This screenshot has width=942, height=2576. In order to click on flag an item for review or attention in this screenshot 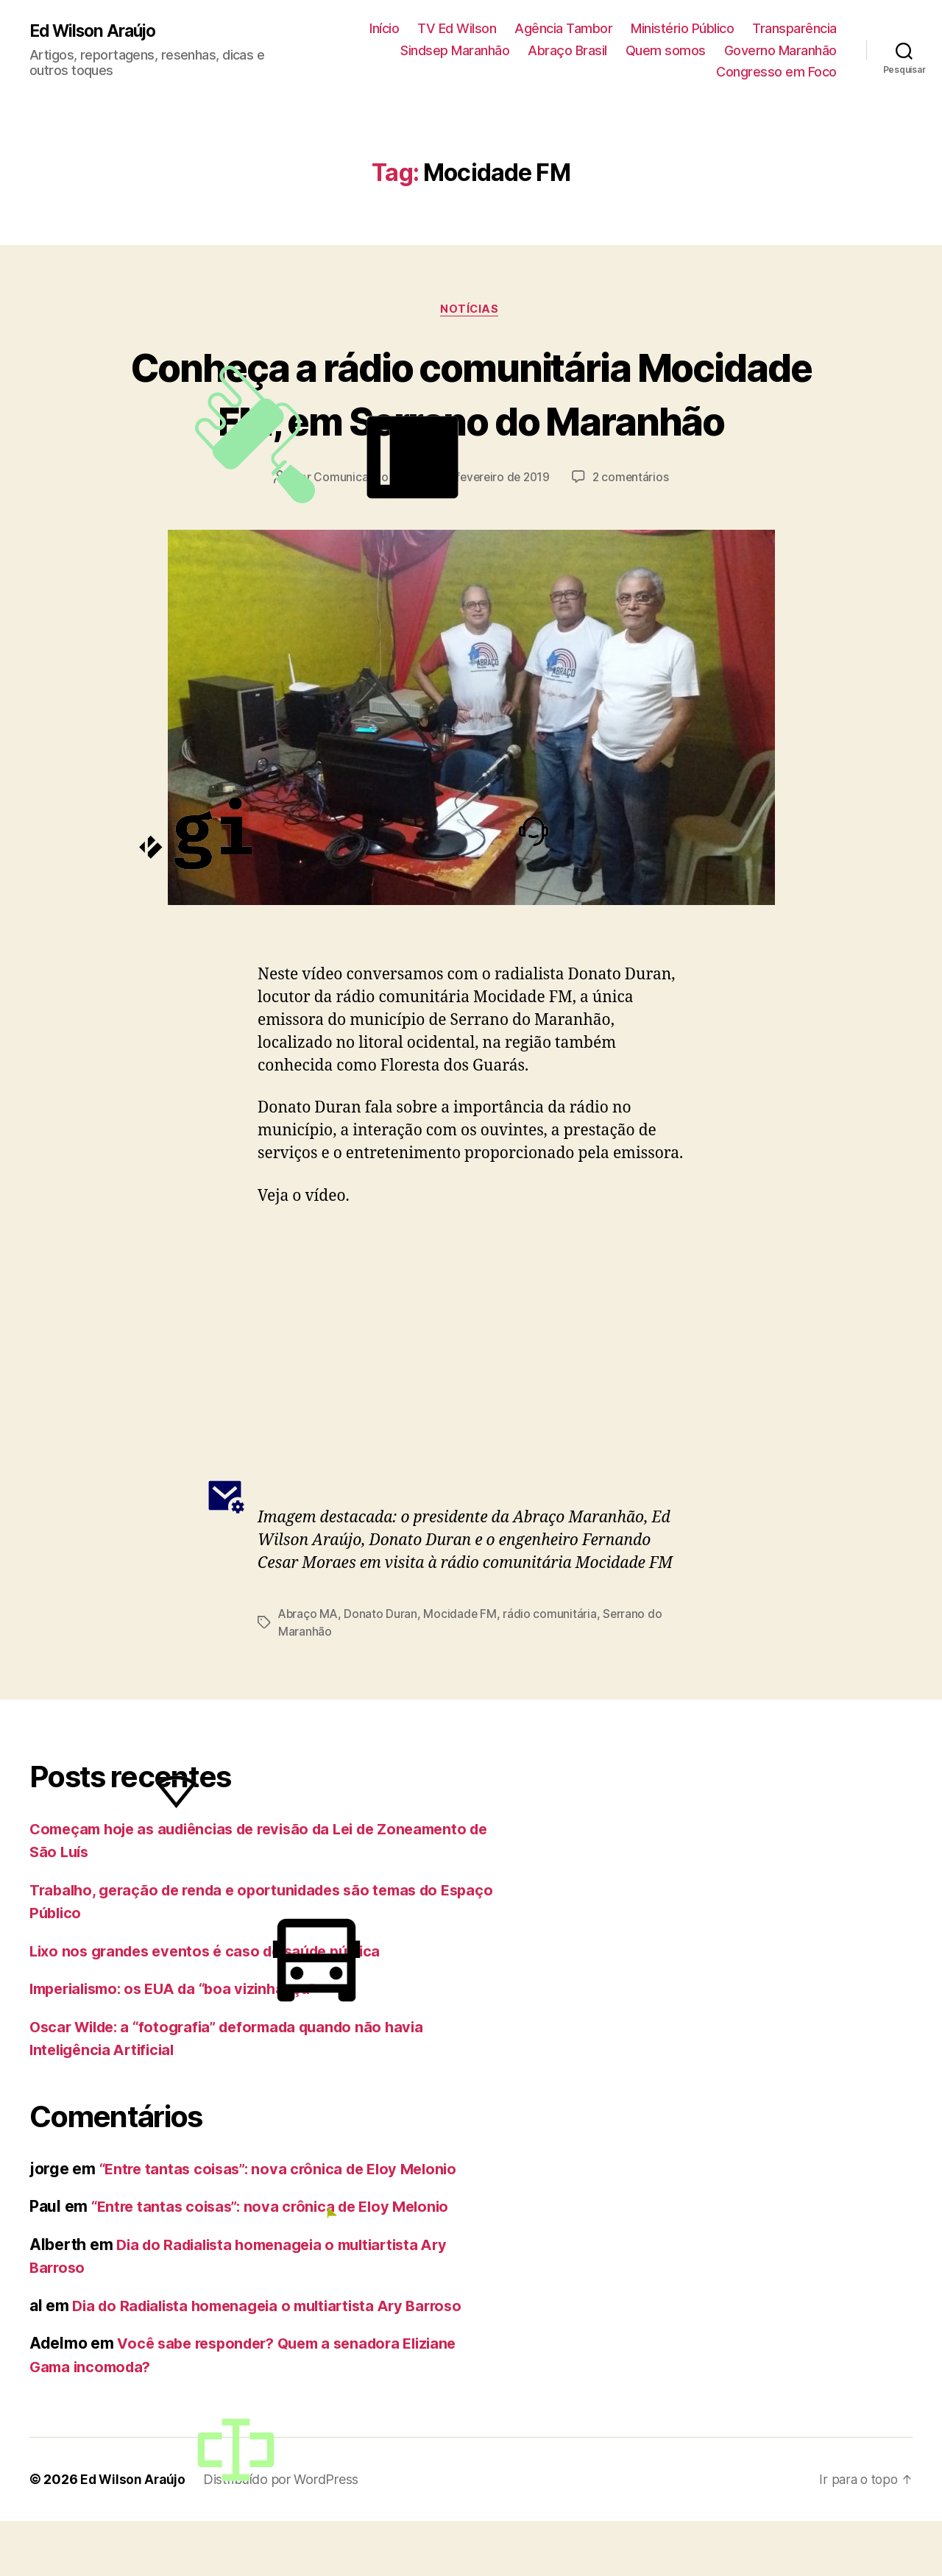, I will do `click(331, 2213)`.